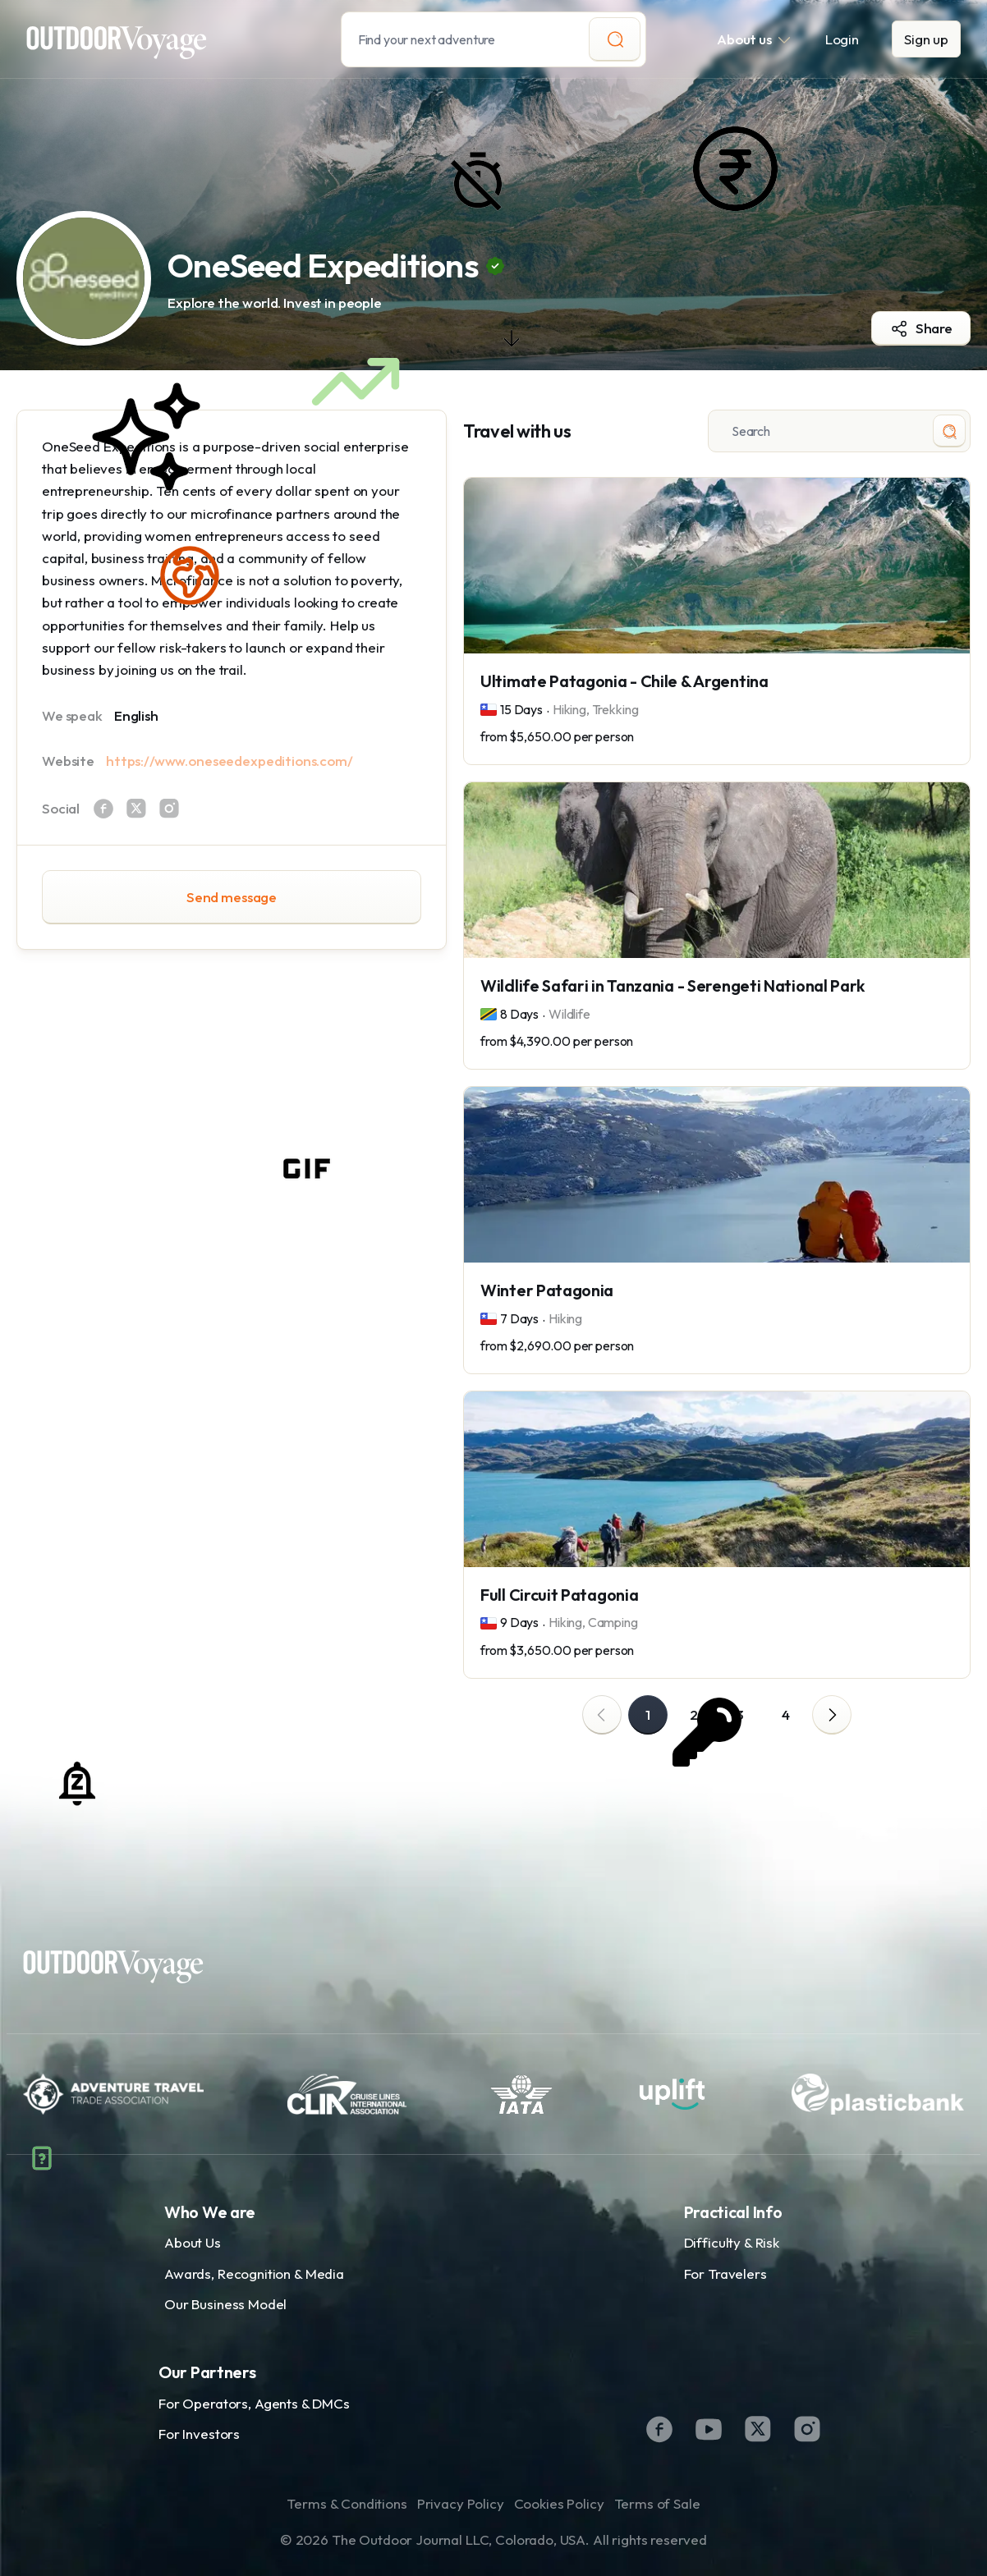 The height and width of the screenshot is (2576, 987). I want to click on indicates new or AI-generated content, so click(146, 437).